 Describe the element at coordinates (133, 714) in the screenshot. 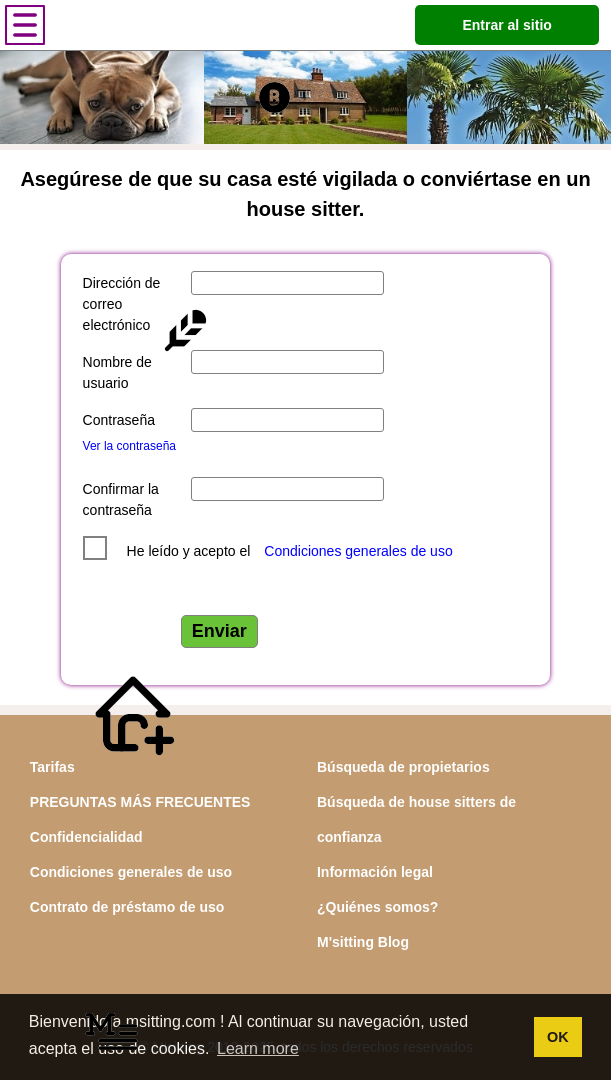

I see `add a new home or address` at that location.